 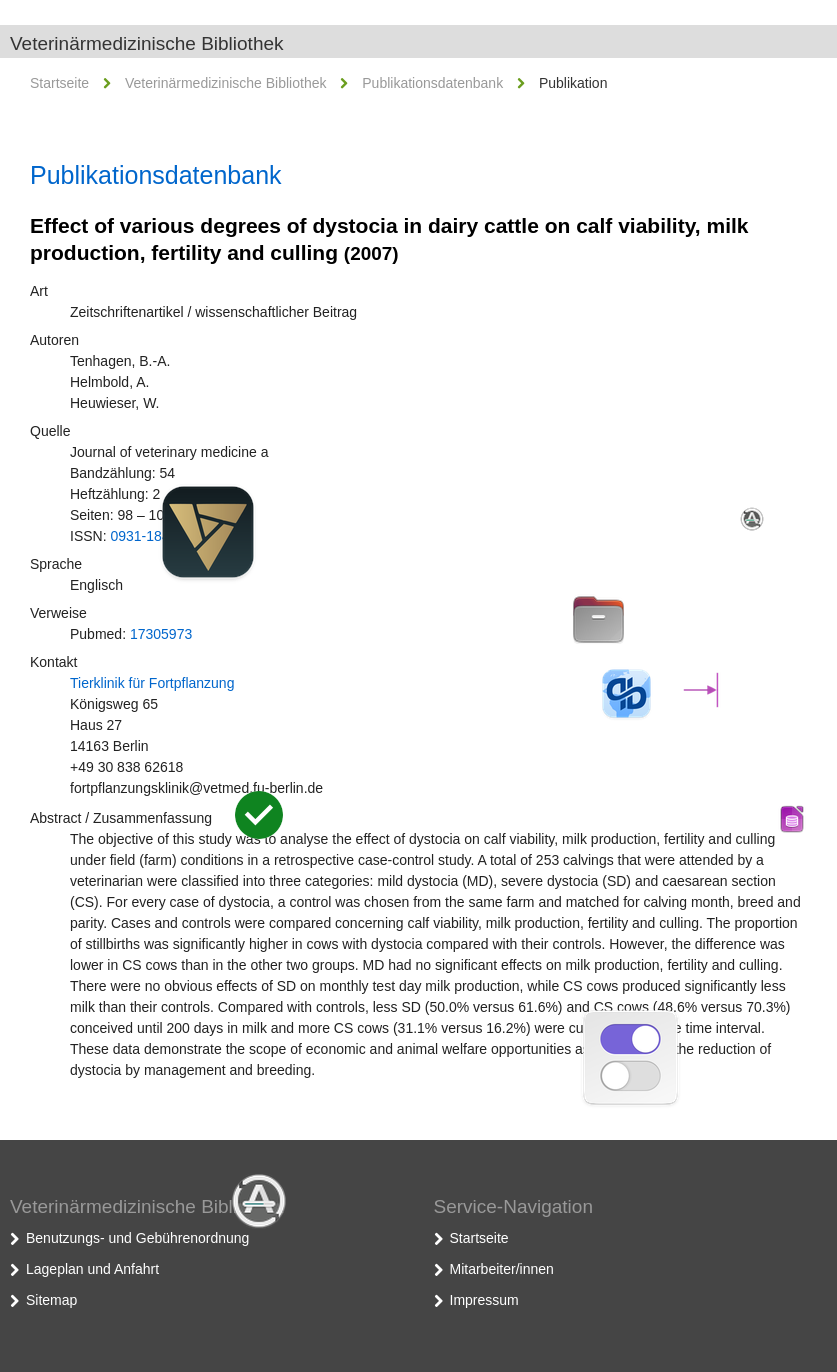 I want to click on check for system software updates, so click(x=259, y=1201).